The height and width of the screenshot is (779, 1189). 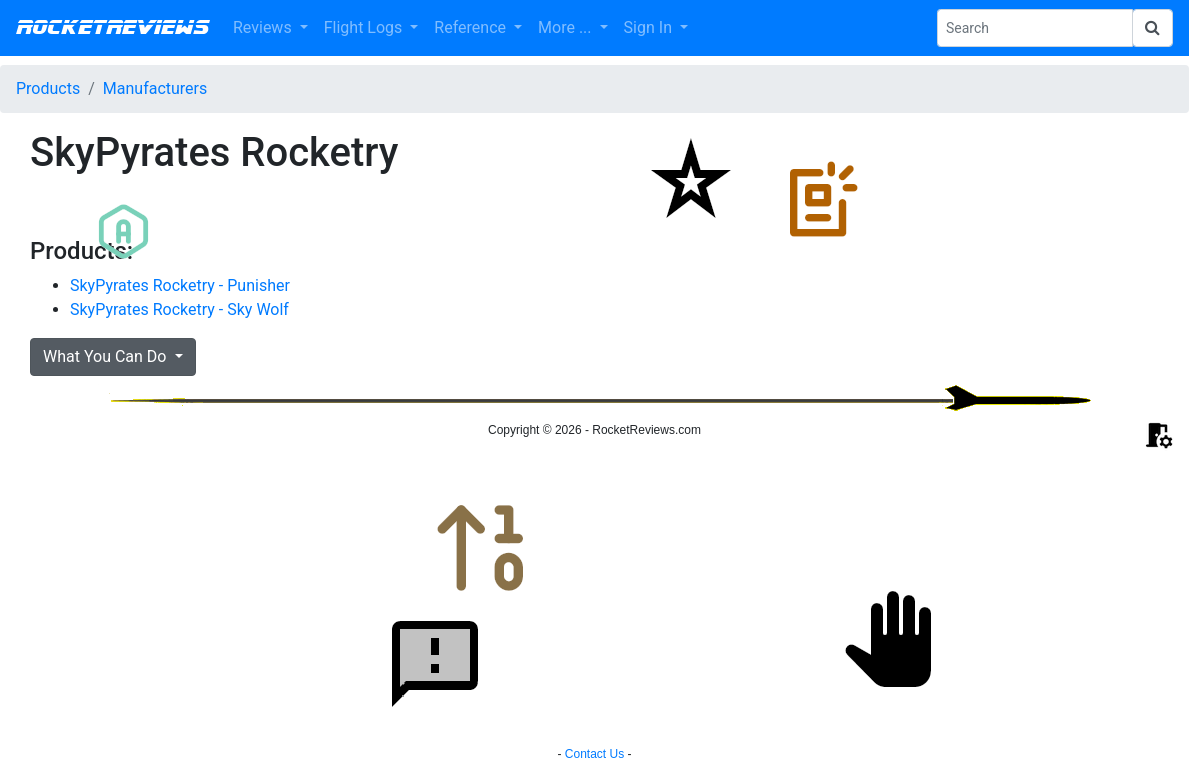 I want to click on stop or pause an action, so click(x=887, y=639).